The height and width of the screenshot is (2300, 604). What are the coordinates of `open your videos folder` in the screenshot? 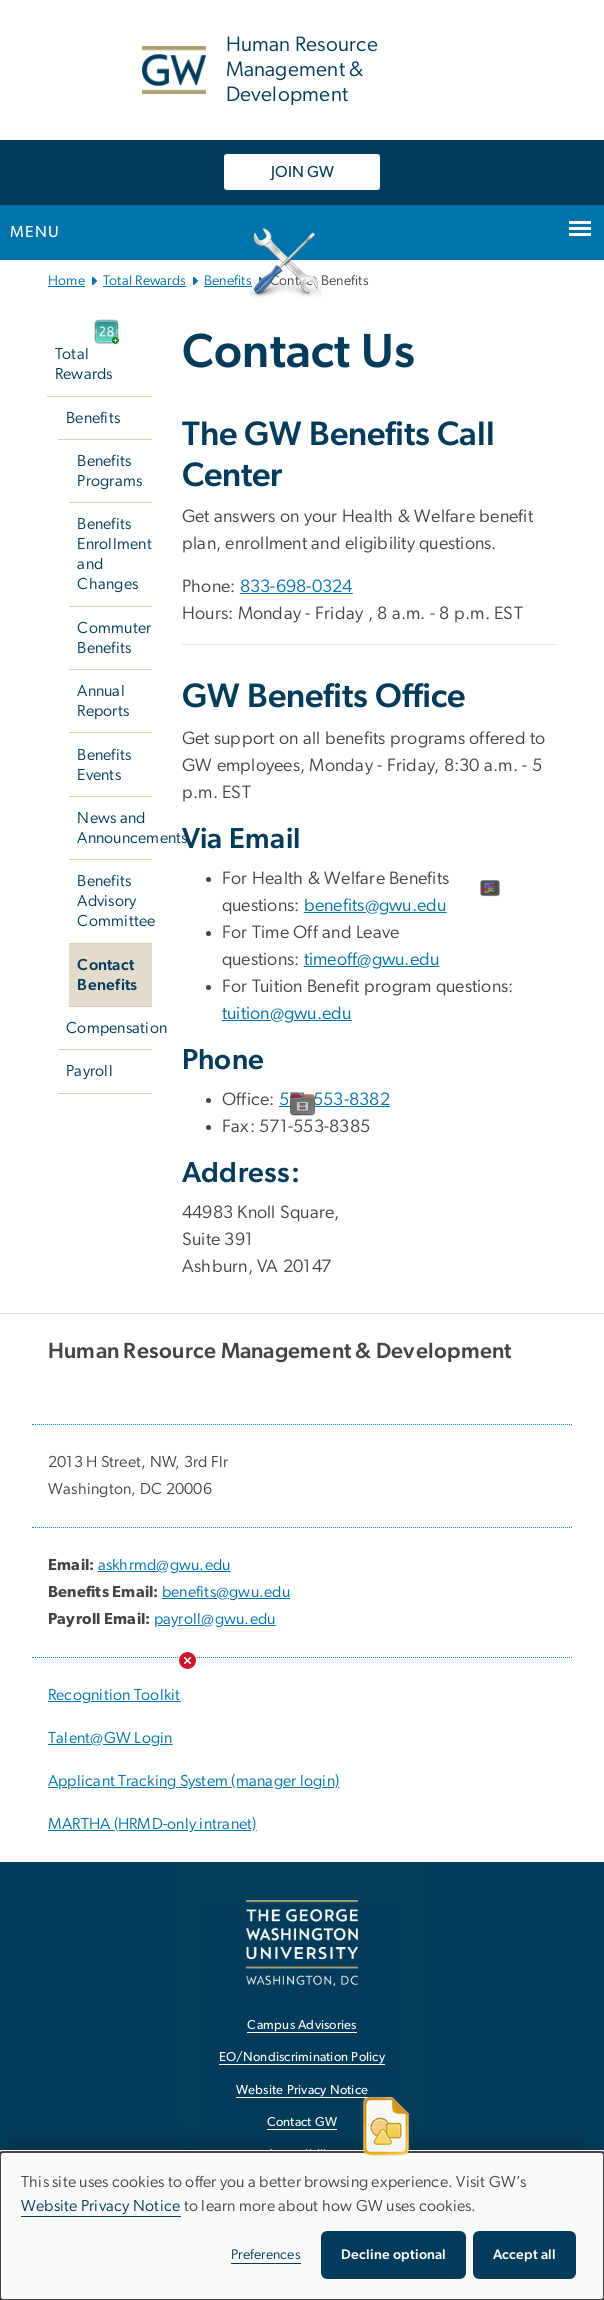 It's located at (302, 1103).